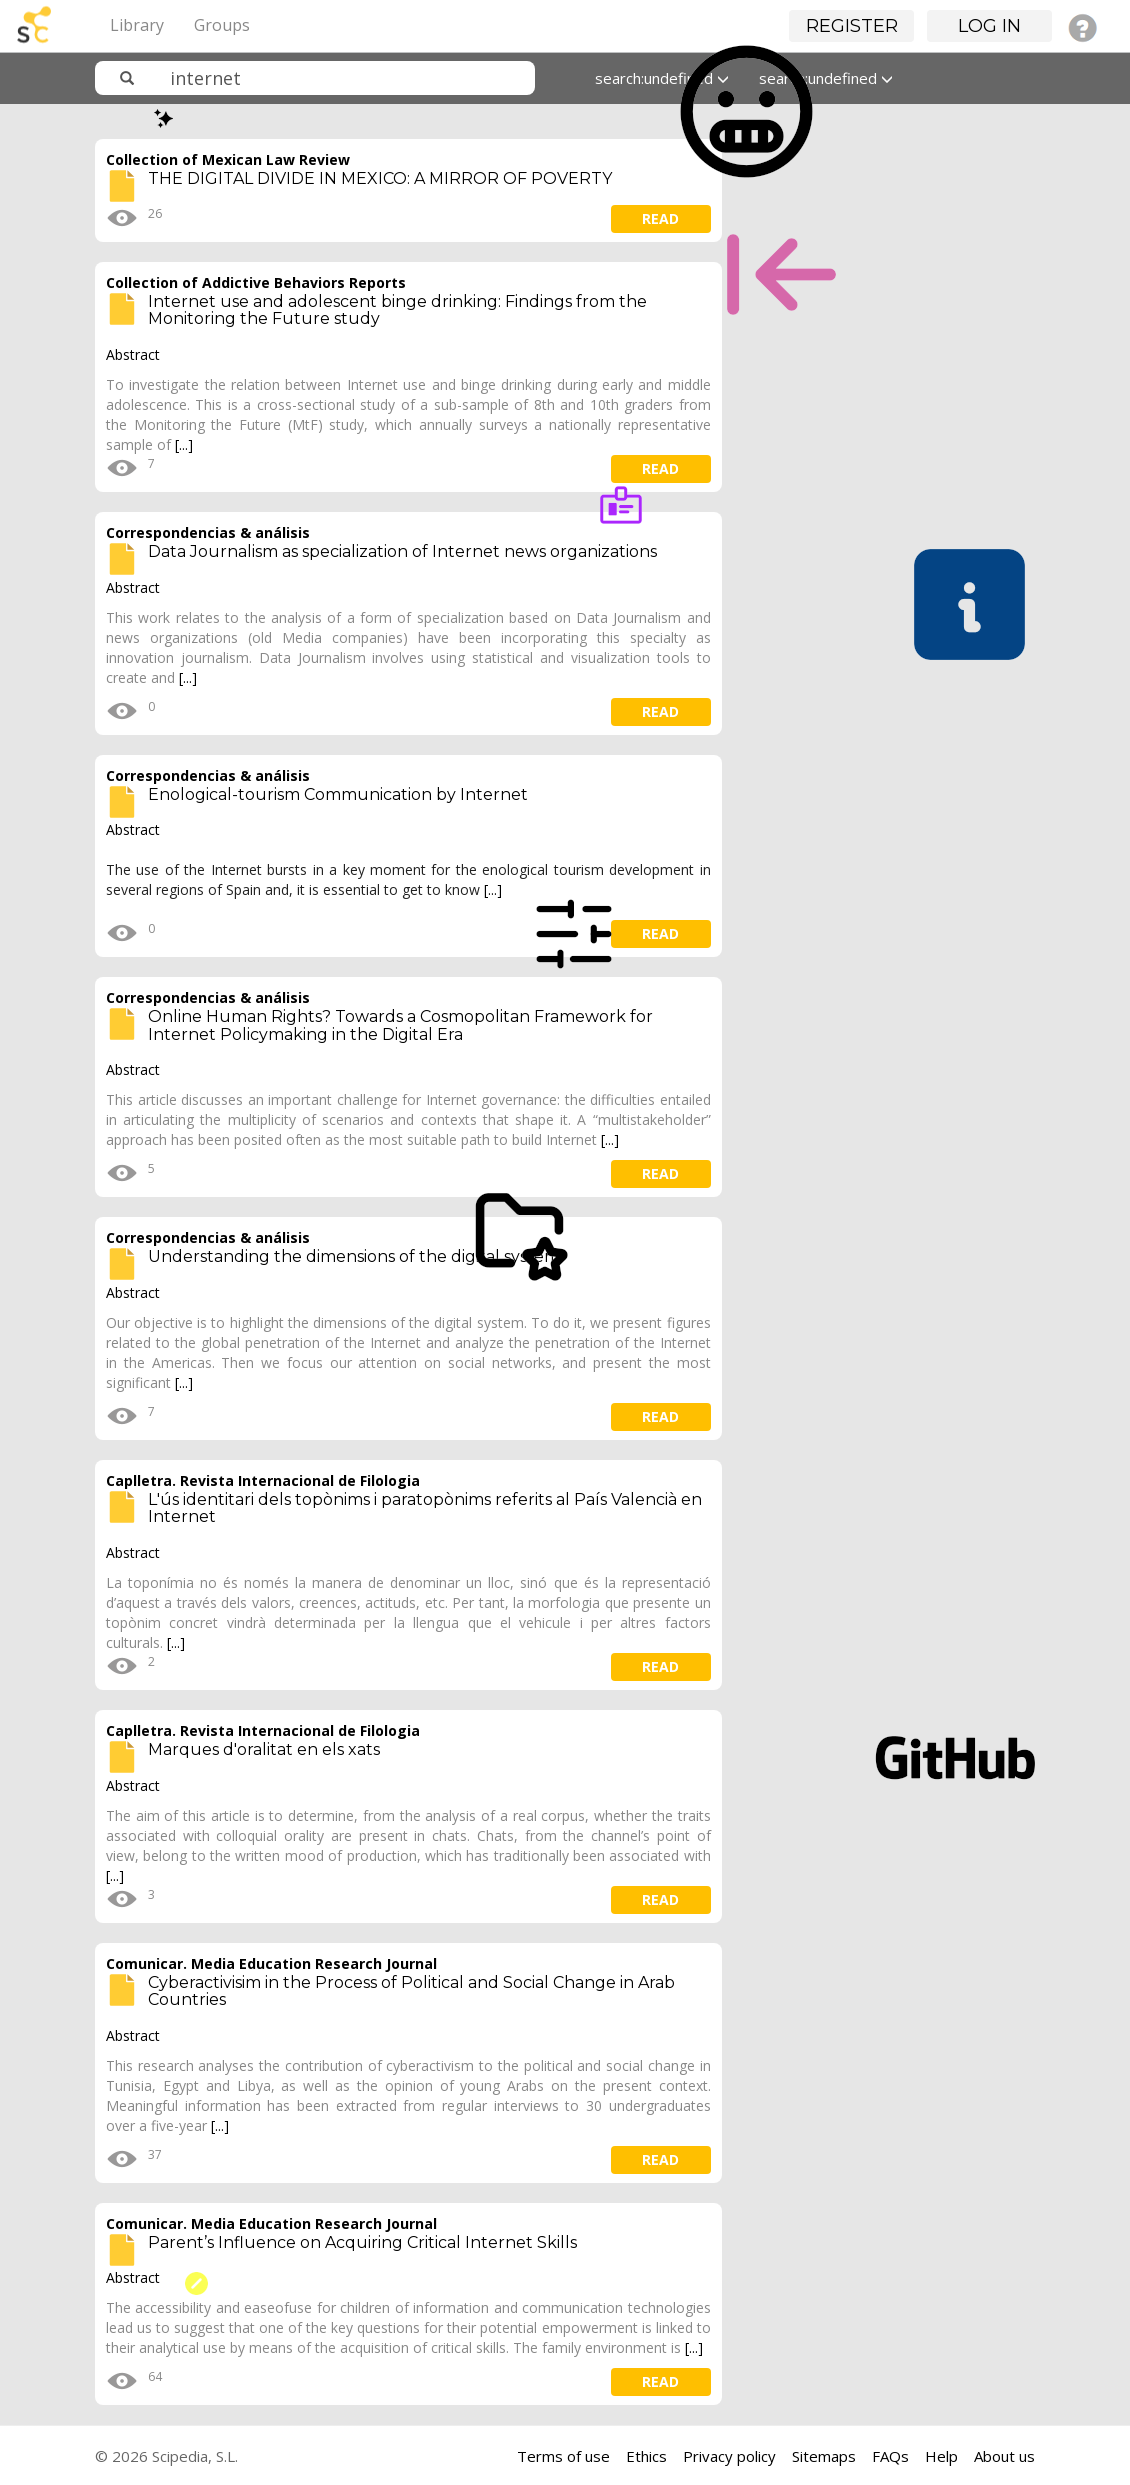  Describe the element at coordinates (969, 604) in the screenshot. I see `view more information or details` at that location.